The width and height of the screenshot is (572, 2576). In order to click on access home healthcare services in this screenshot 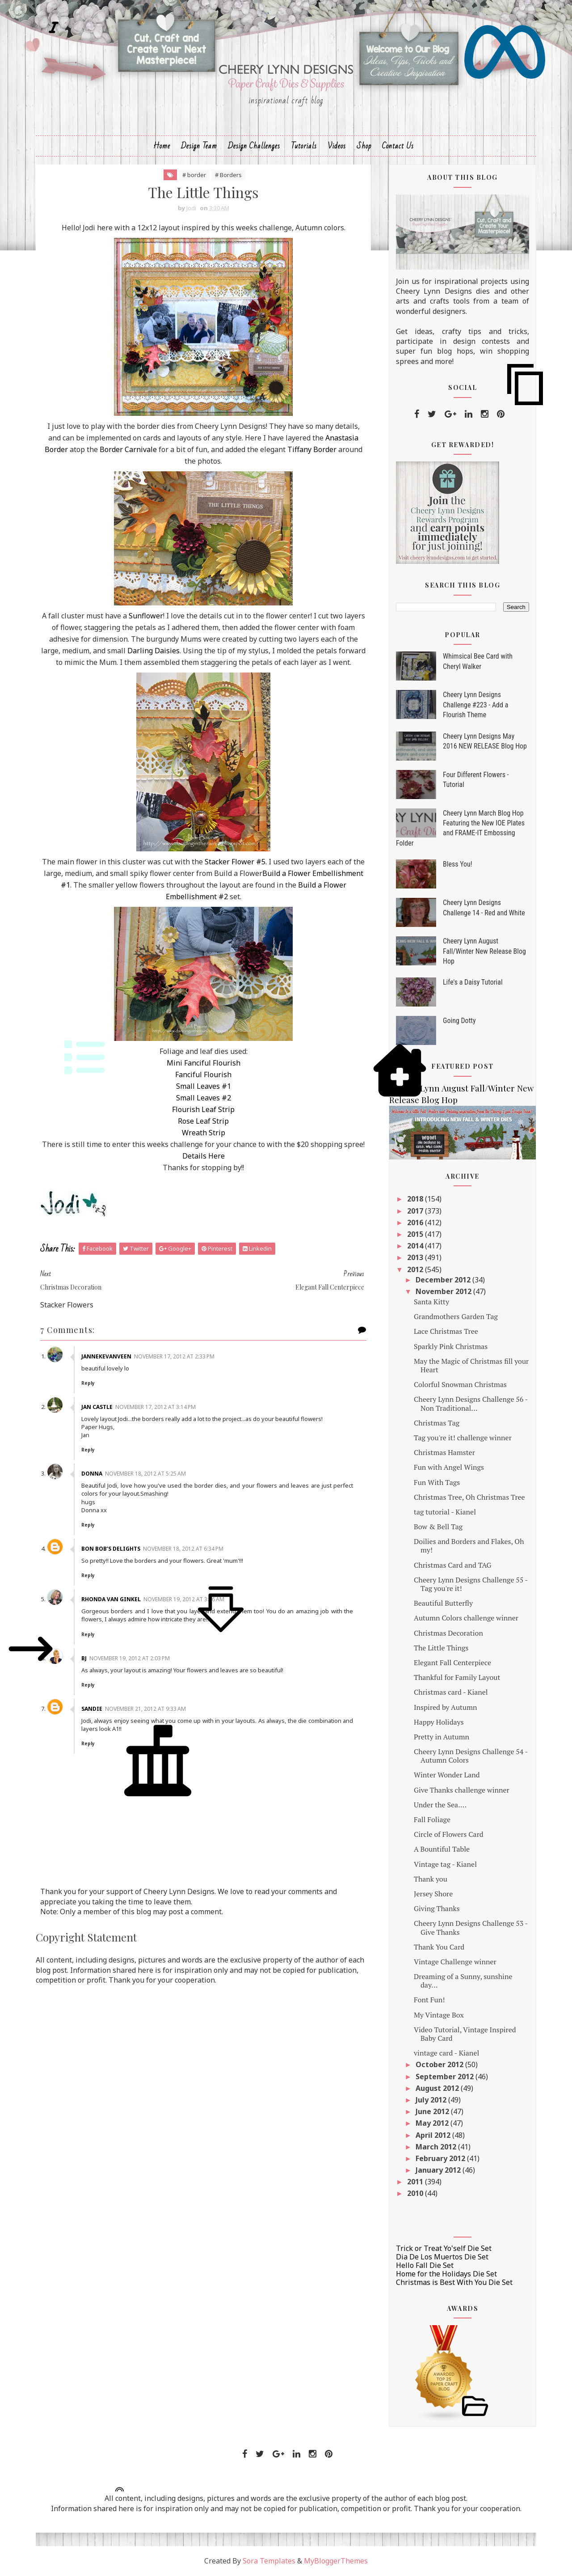, I will do `click(400, 1070)`.